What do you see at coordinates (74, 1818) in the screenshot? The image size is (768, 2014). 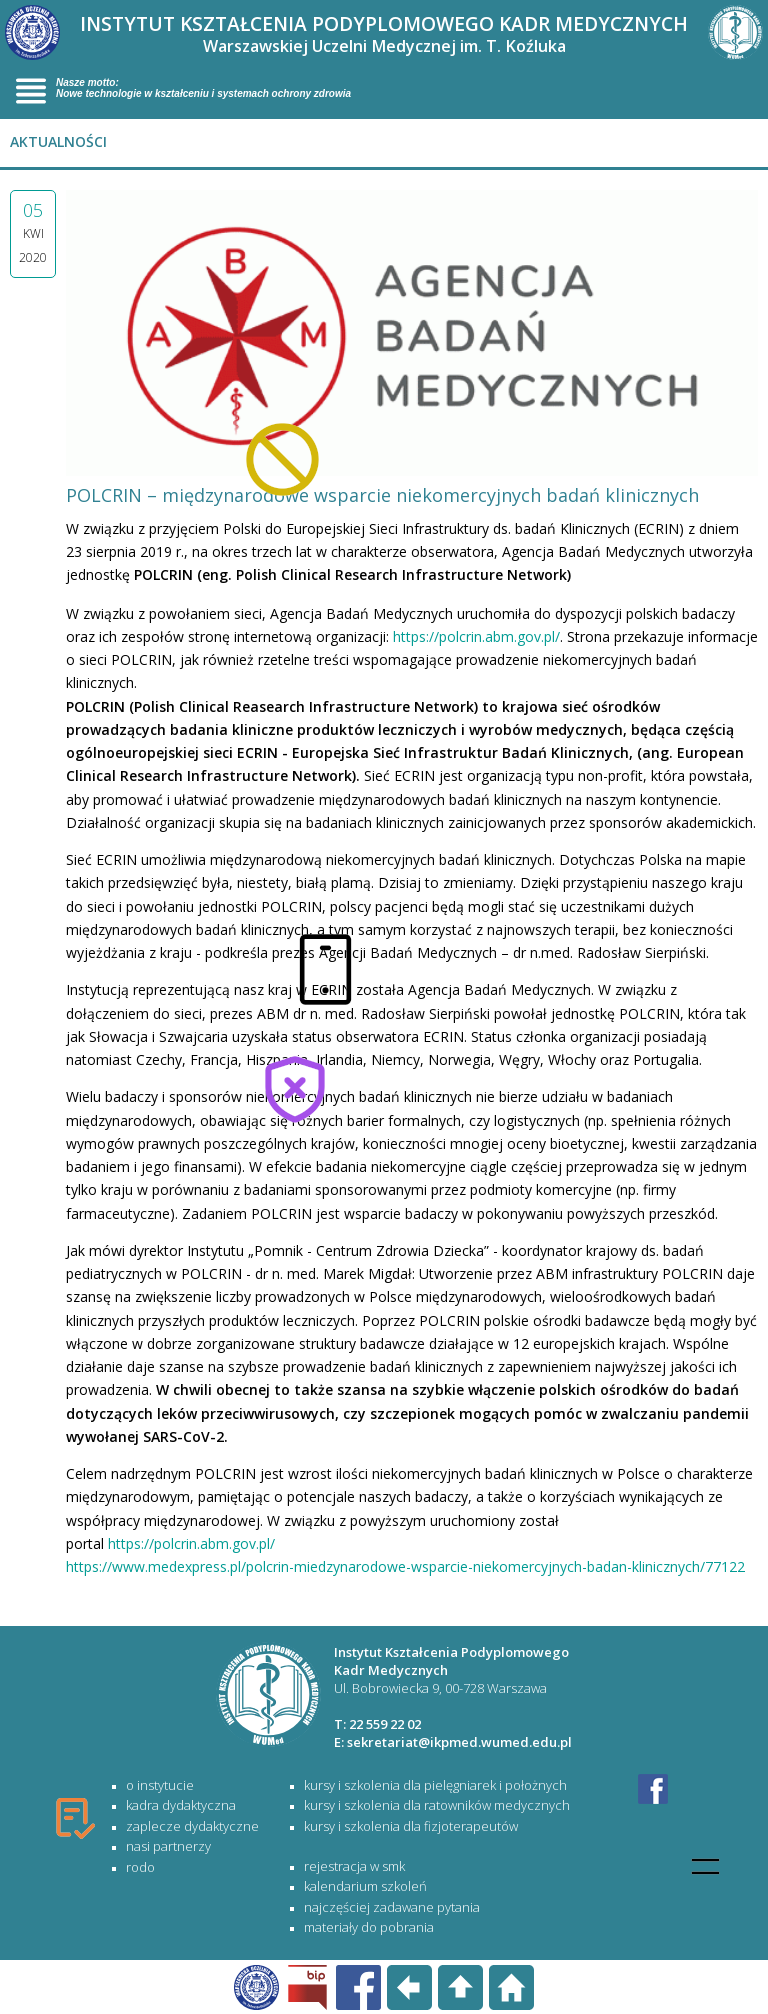 I see `view or manage a task checklist` at bounding box center [74, 1818].